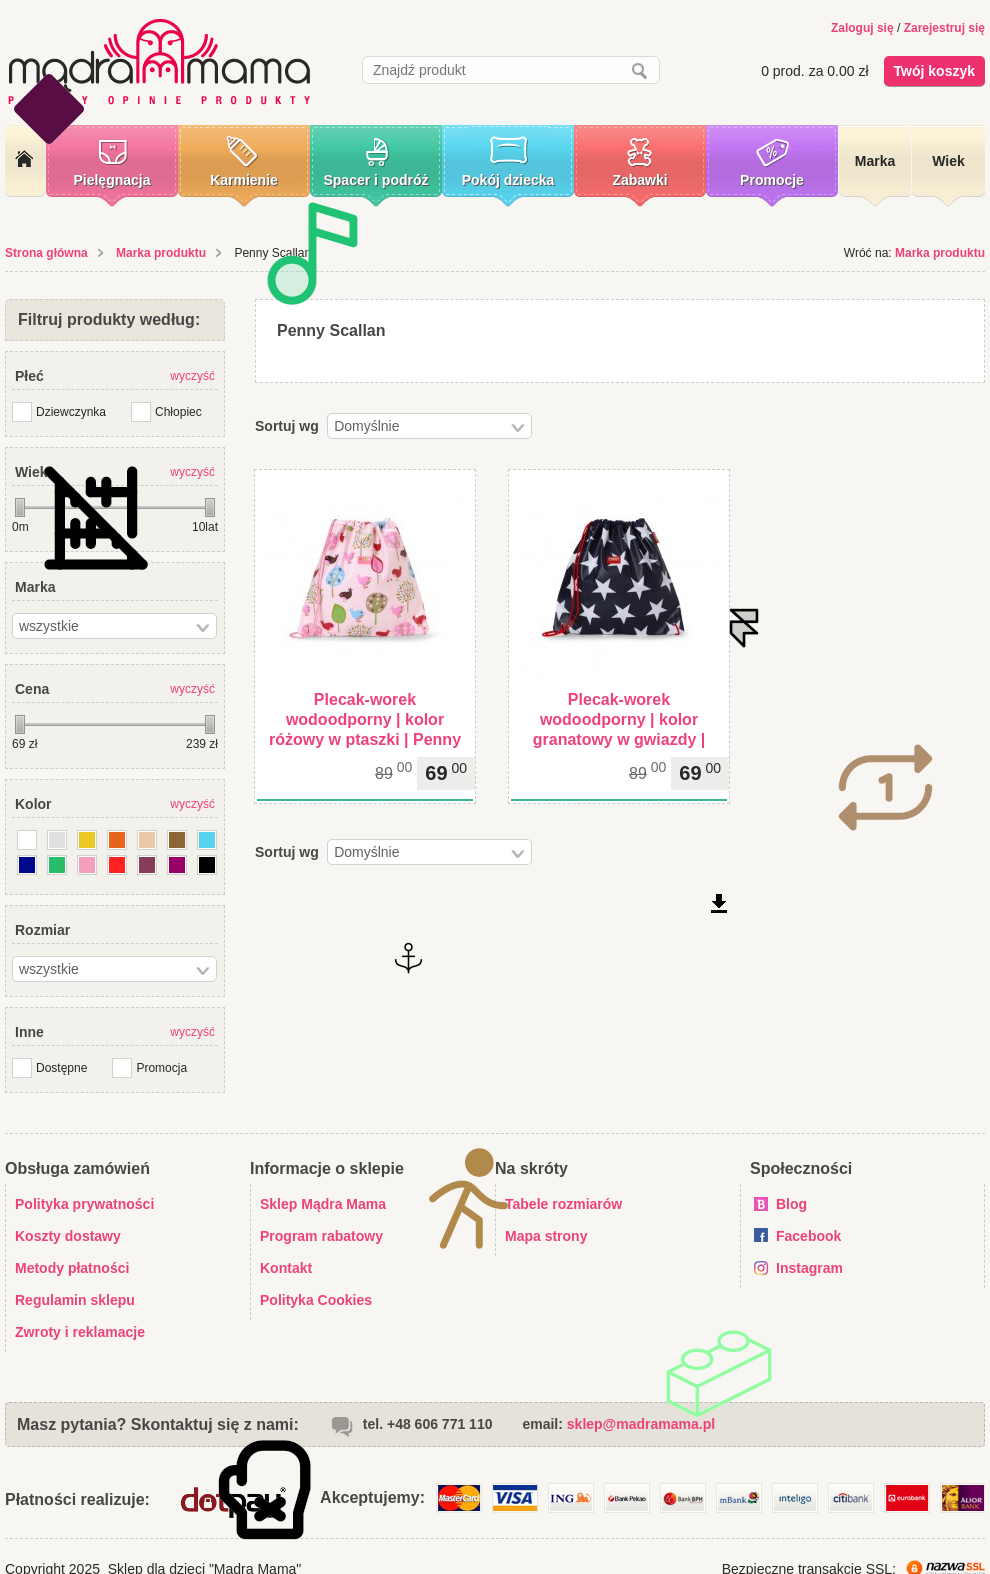 The width and height of the screenshot is (990, 1574). Describe the element at coordinates (312, 251) in the screenshot. I see `access music or audio player` at that location.